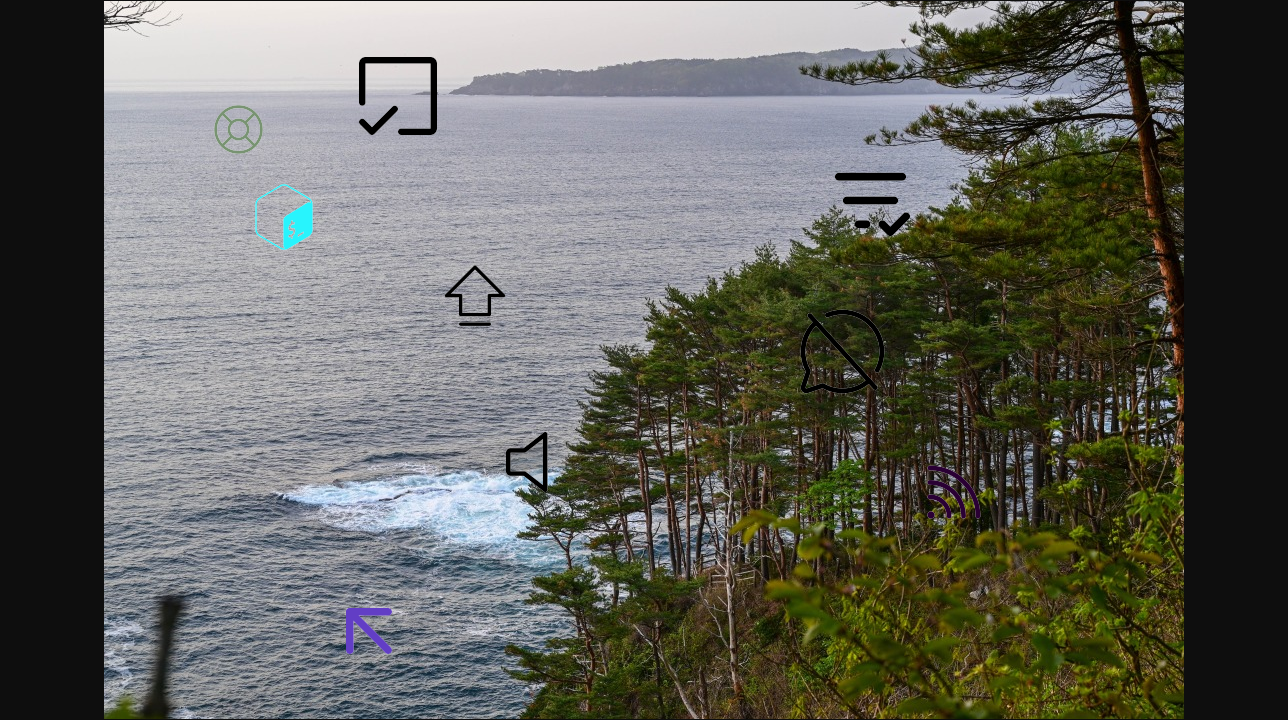  Describe the element at coordinates (398, 96) in the screenshot. I see `mark task as complete` at that location.